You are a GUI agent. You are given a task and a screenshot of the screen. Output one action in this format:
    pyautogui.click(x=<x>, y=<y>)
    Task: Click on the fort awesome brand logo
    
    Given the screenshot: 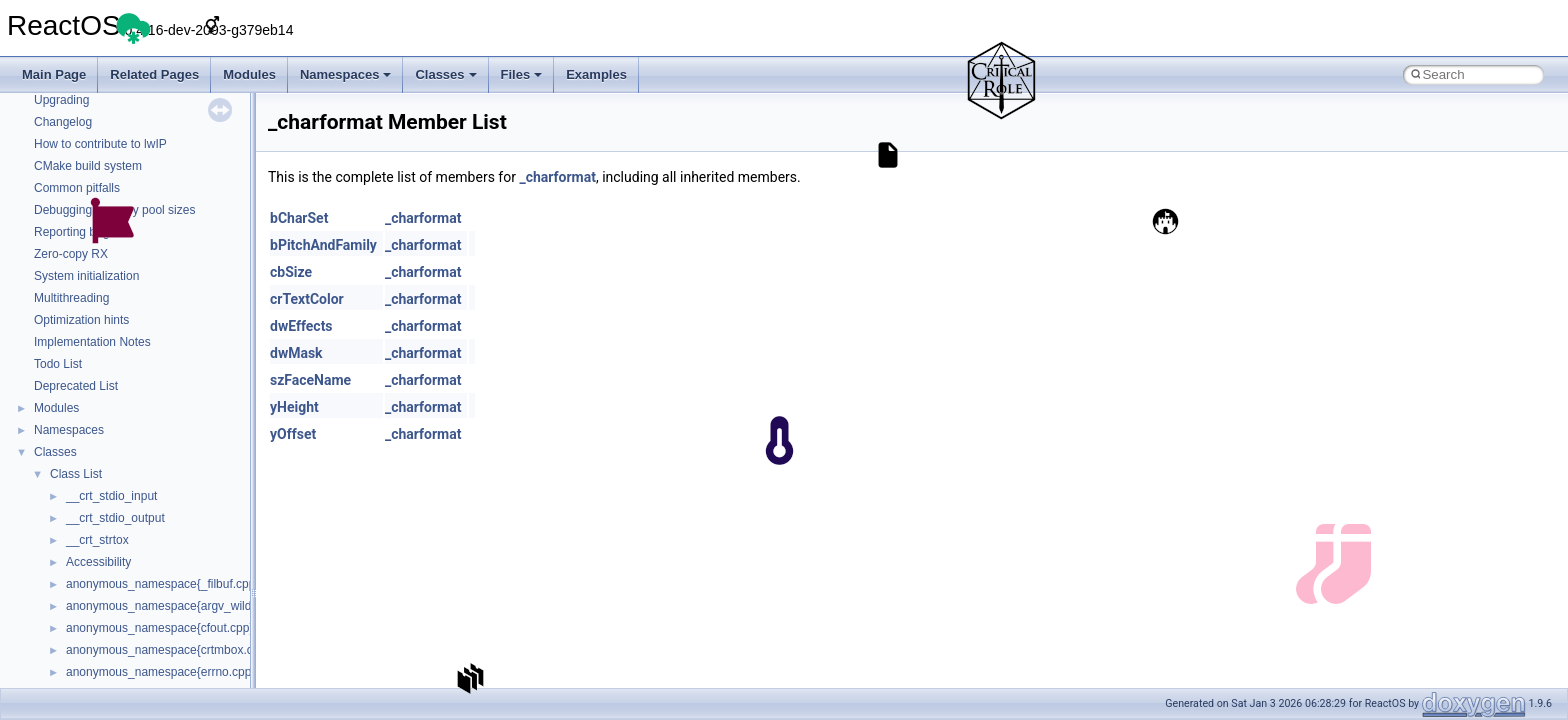 What is the action you would take?
    pyautogui.click(x=1165, y=221)
    